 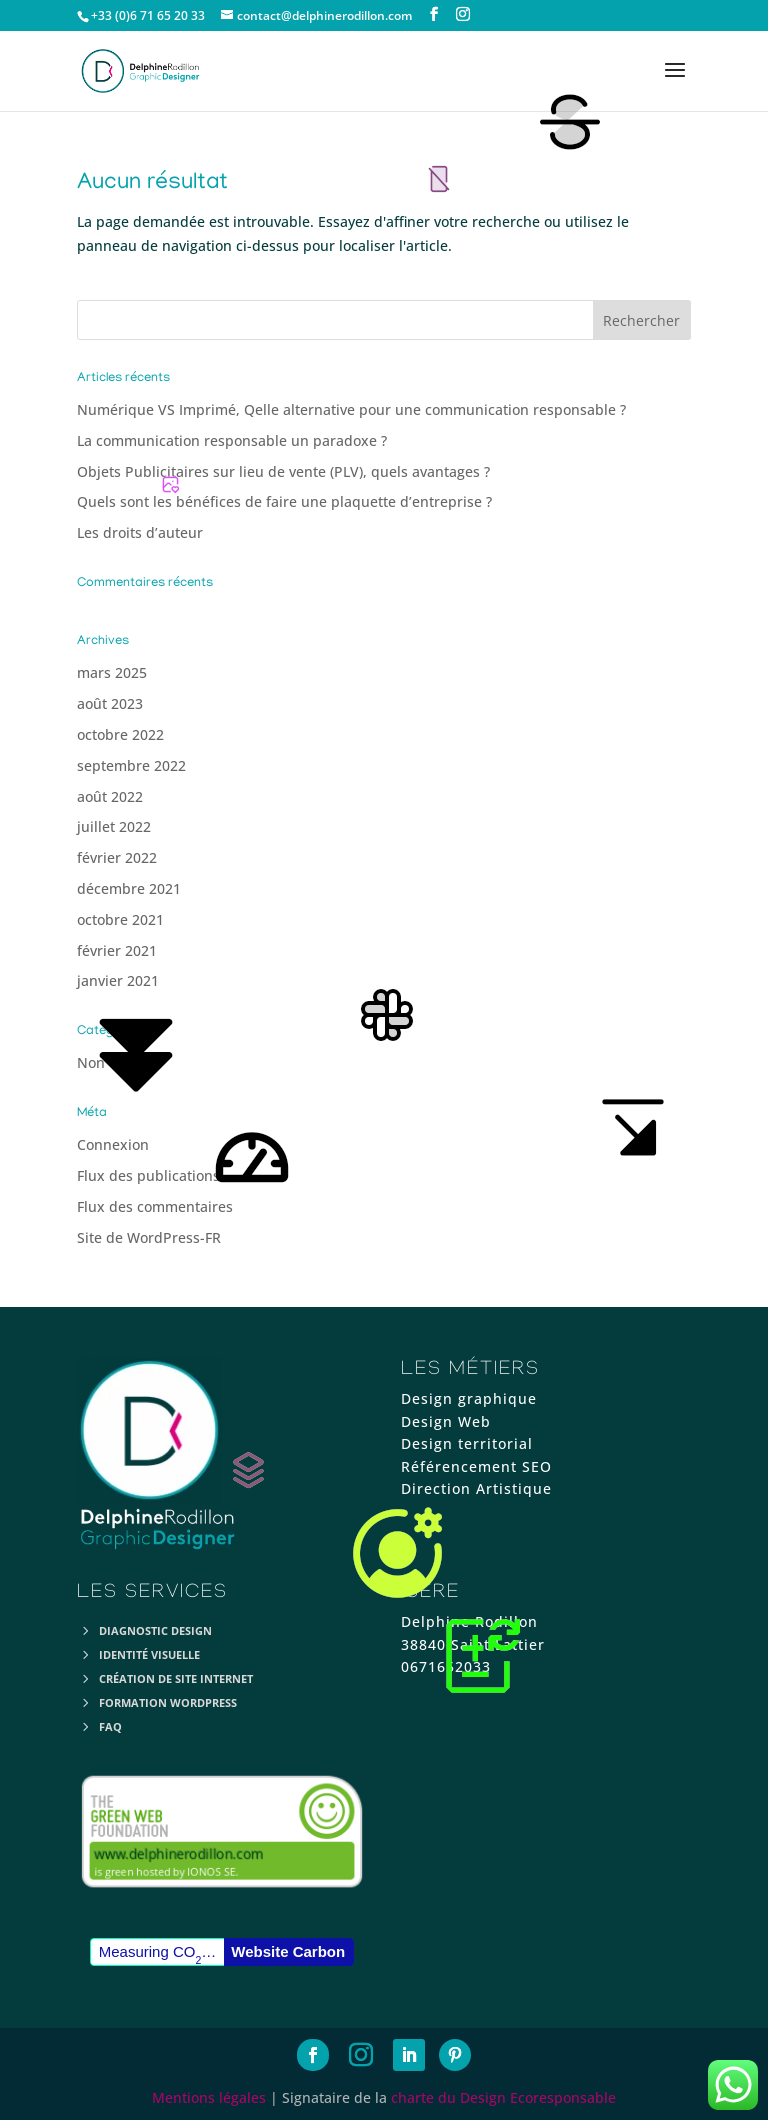 I want to click on move item to bottom-right corner, so click(x=633, y=1130).